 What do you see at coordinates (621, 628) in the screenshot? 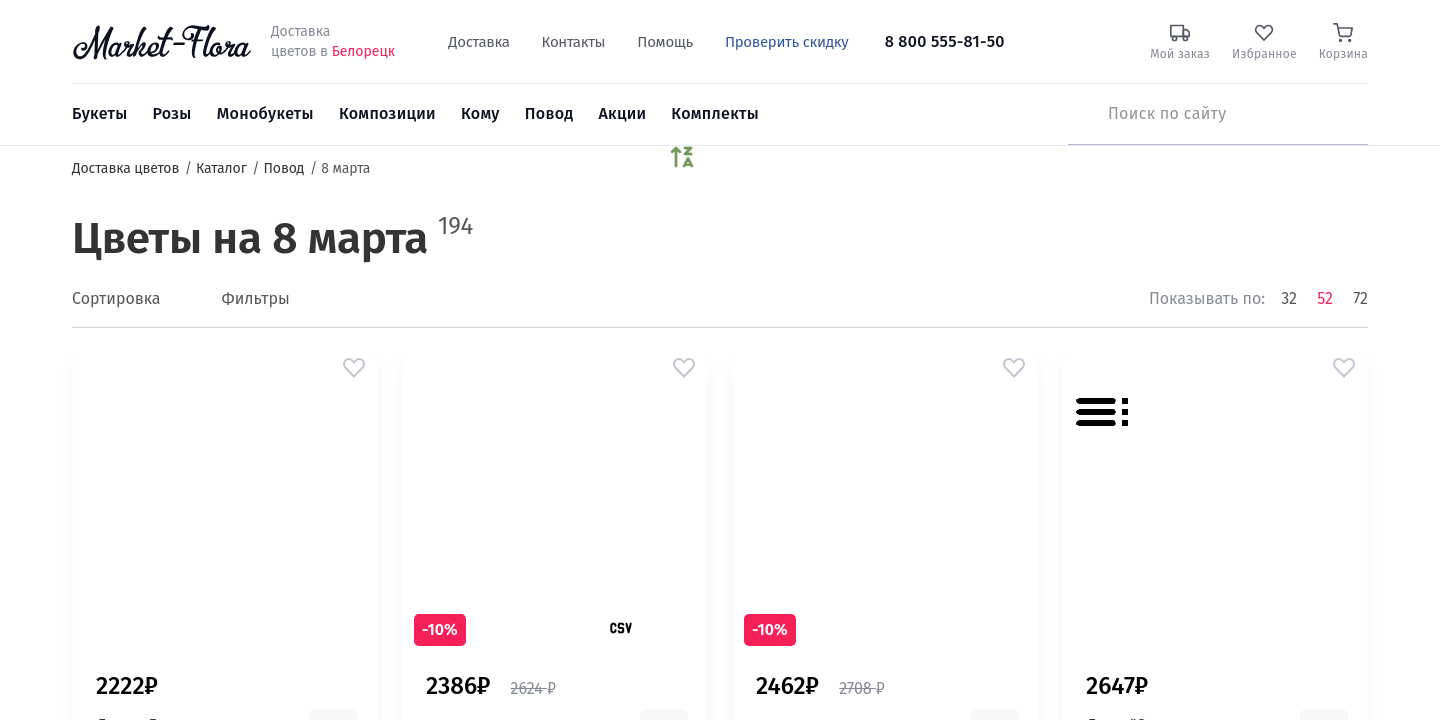
I see `export data as a CSV file` at bounding box center [621, 628].